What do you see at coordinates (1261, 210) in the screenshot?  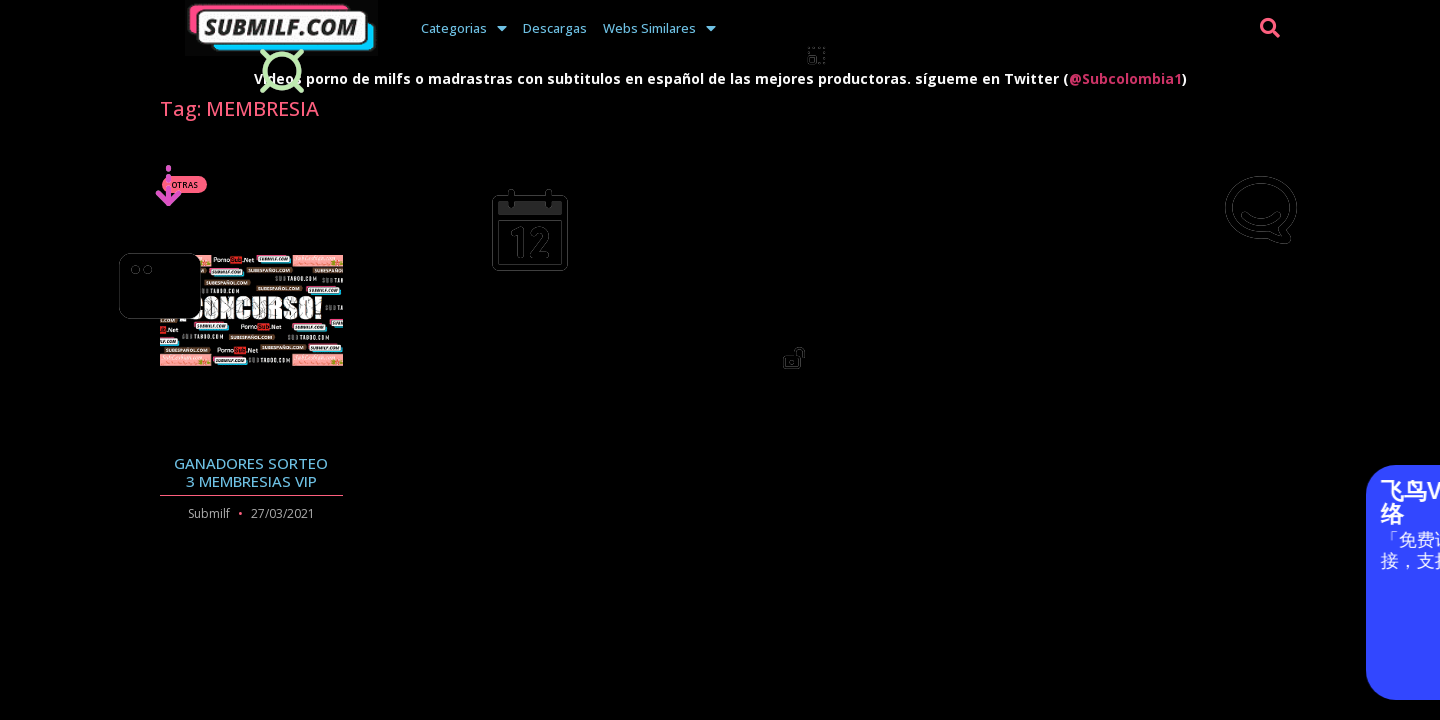 I see `open HipChat messaging app` at bounding box center [1261, 210].